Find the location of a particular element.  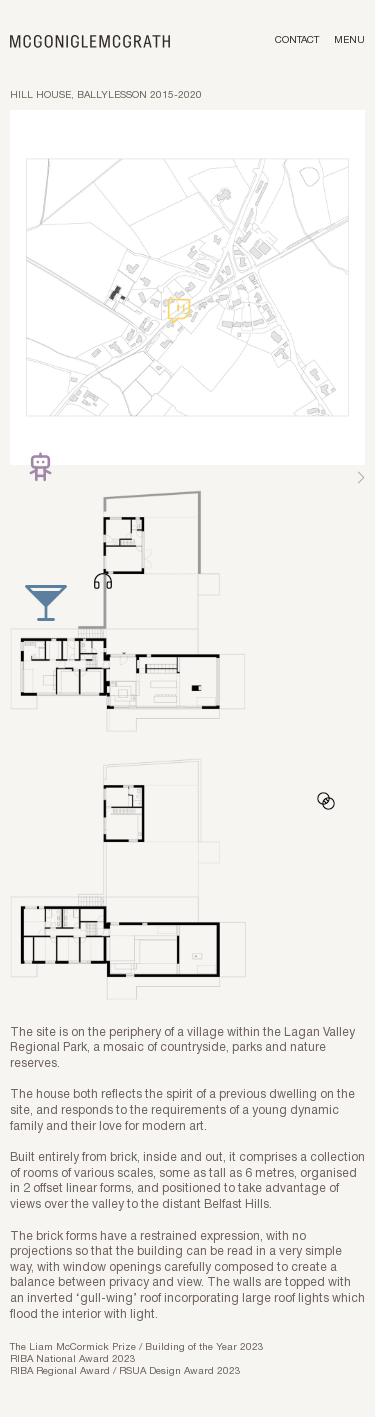

access bar or cocktail menu is located at coordinates (46, 603).